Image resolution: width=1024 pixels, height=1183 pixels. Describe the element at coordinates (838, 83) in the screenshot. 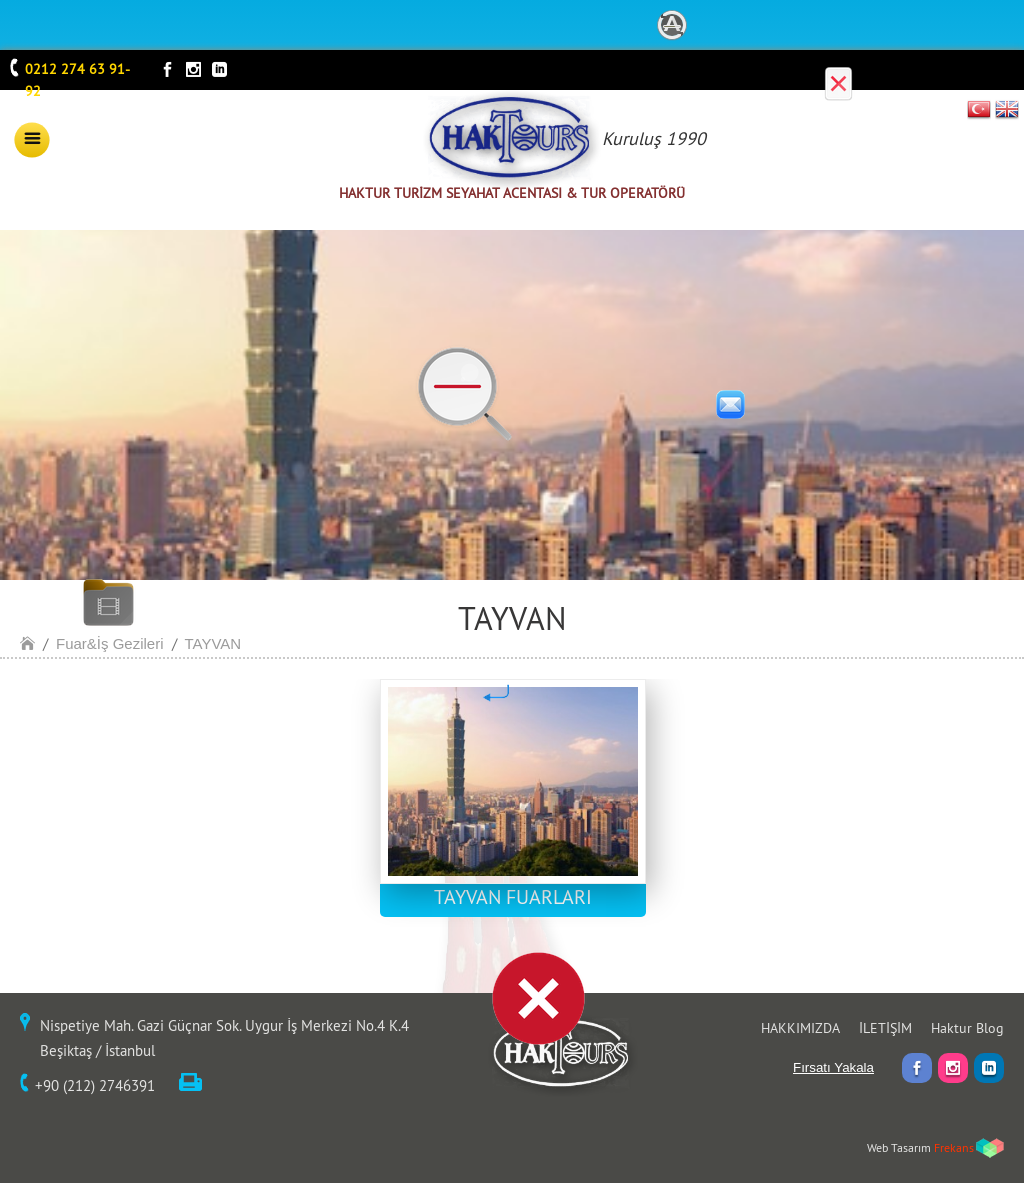

I see `a broken or invalid symbolic link file` at that location.